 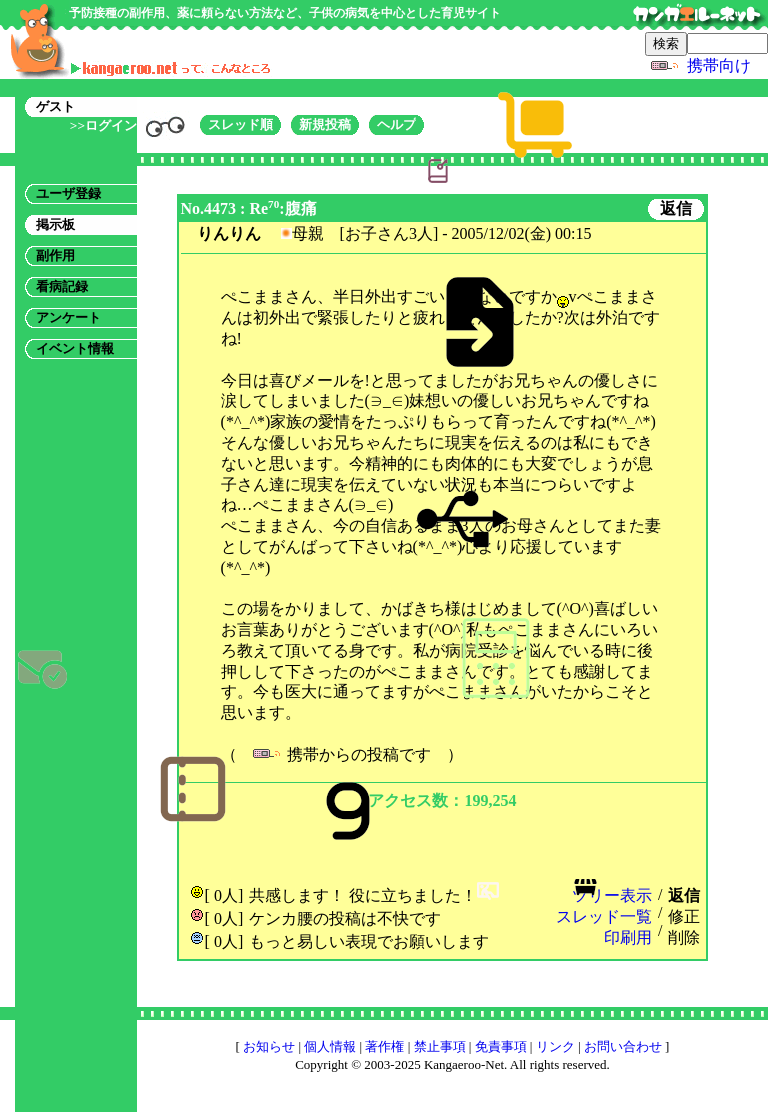 What do you see at coordinates (463, 519) in the screenshot?
I see `indicates USB connection available` at bounding box center [463, 519].